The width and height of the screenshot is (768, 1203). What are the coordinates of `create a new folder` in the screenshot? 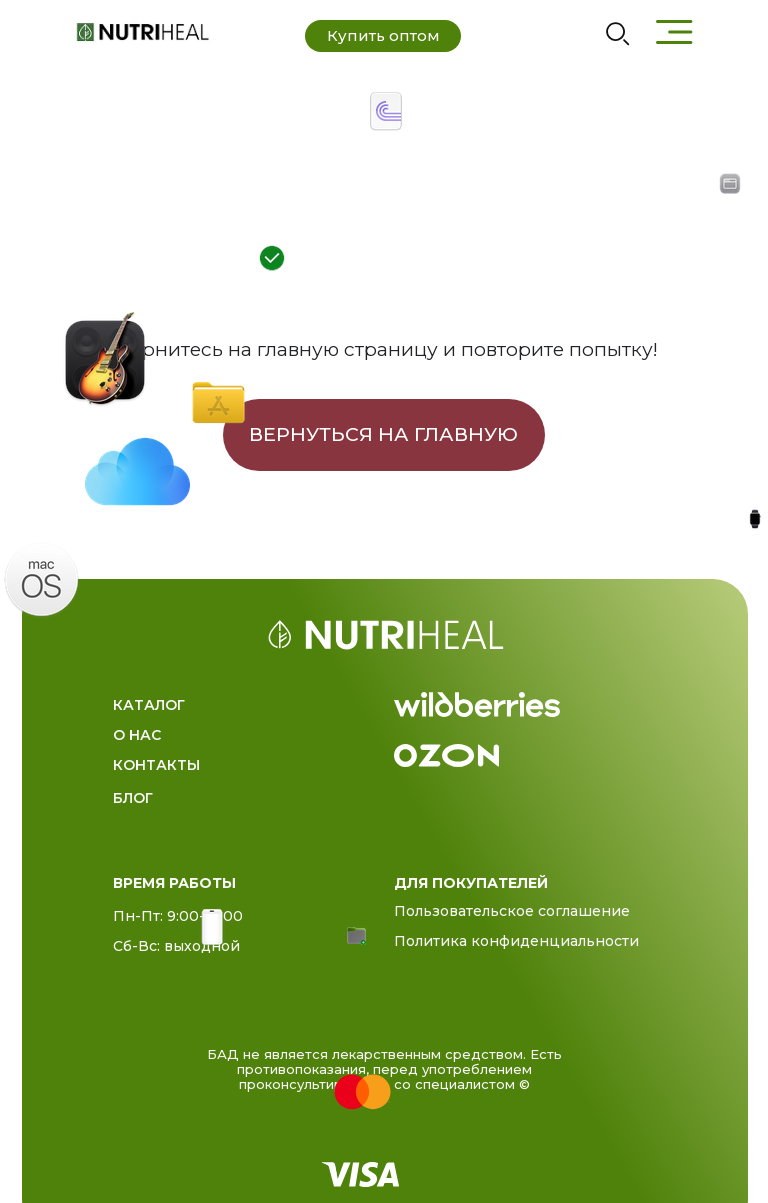 It's located at (356, 935).